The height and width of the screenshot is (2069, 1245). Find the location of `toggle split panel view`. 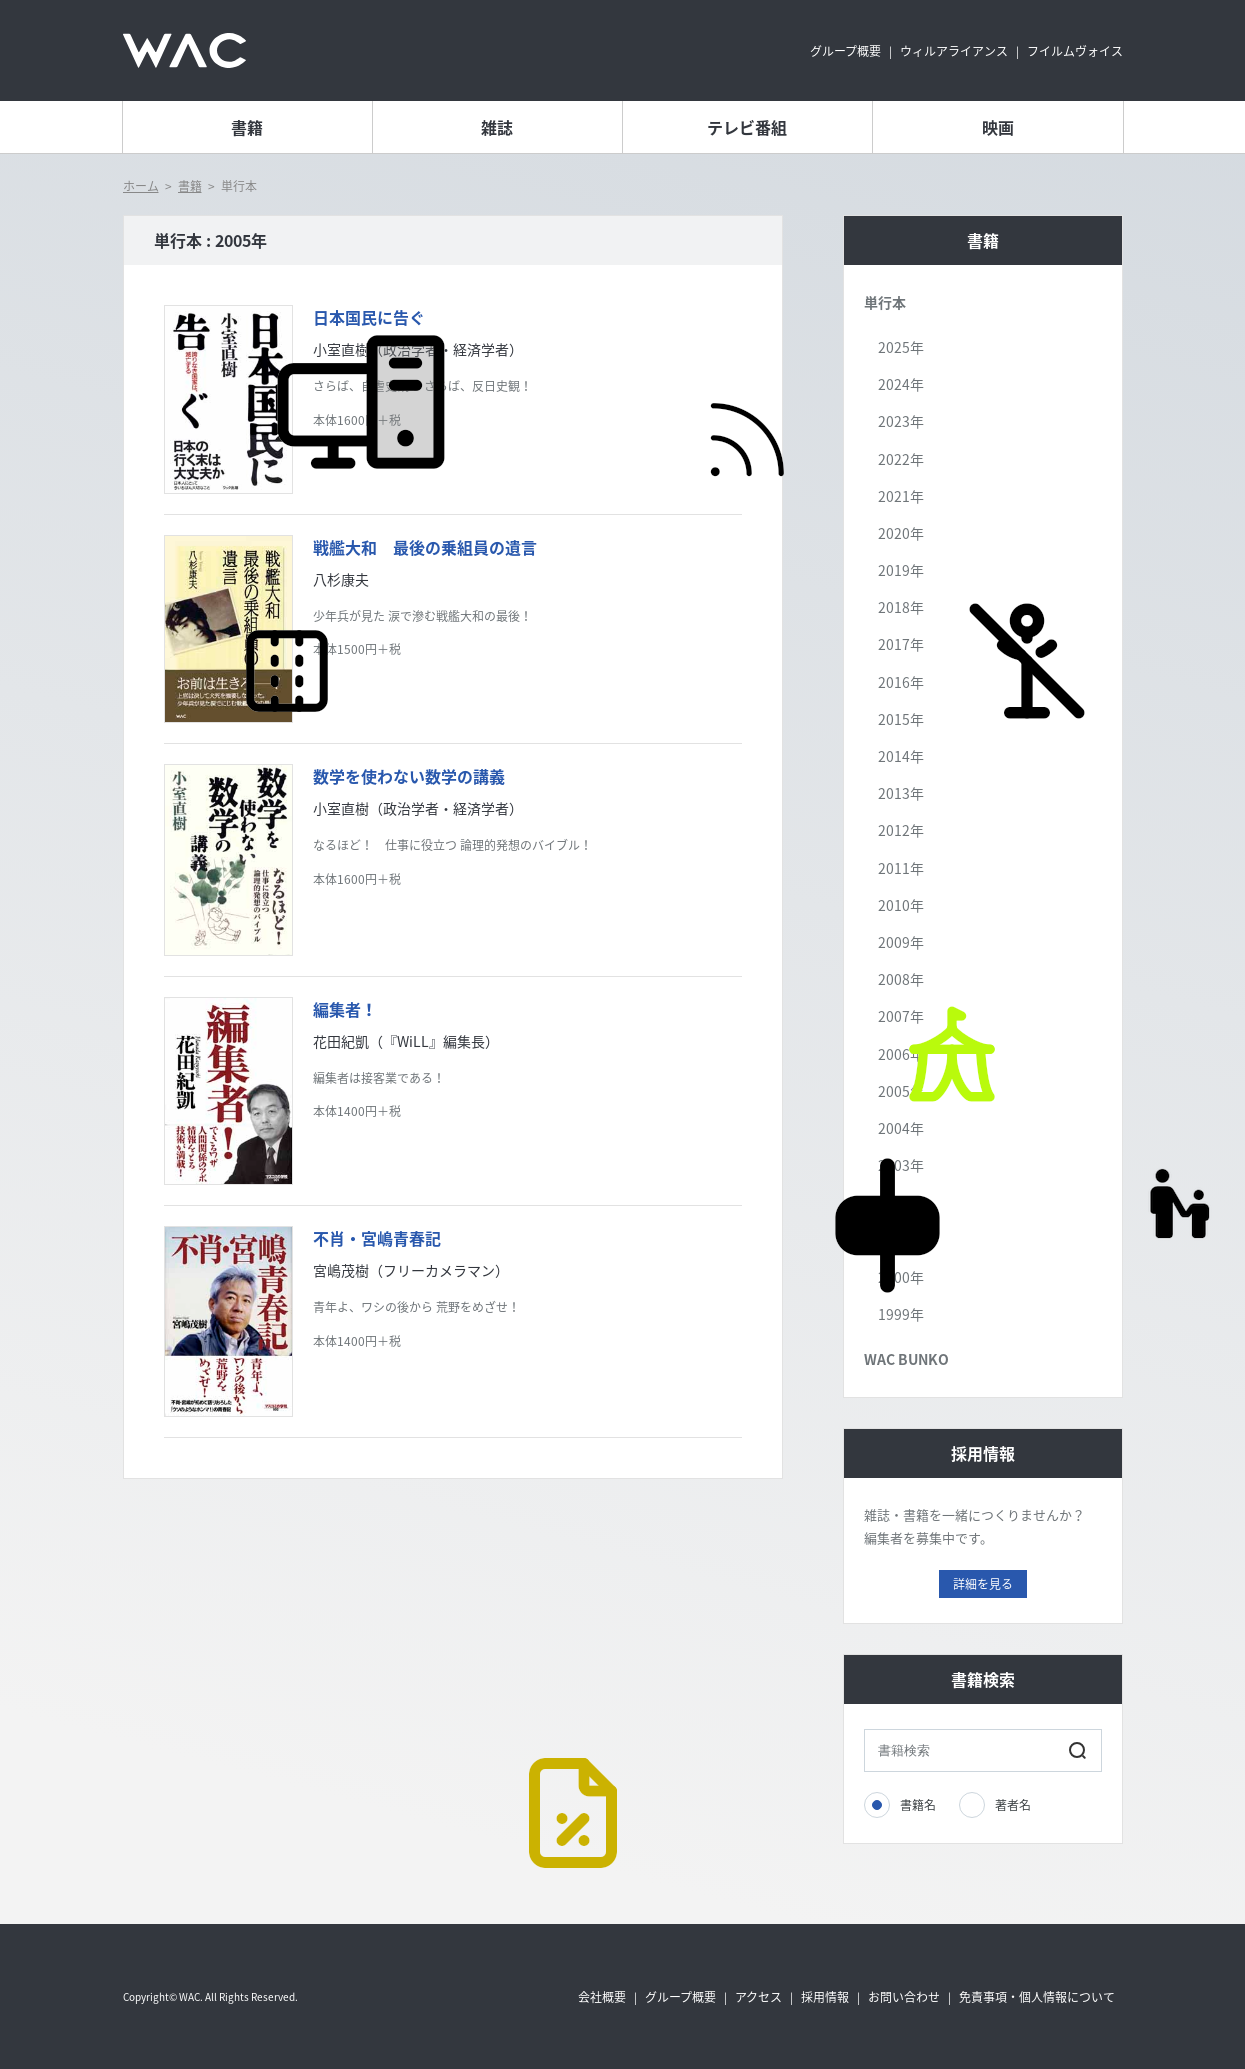

toggle split panel view is located at coordinates (287, 671).